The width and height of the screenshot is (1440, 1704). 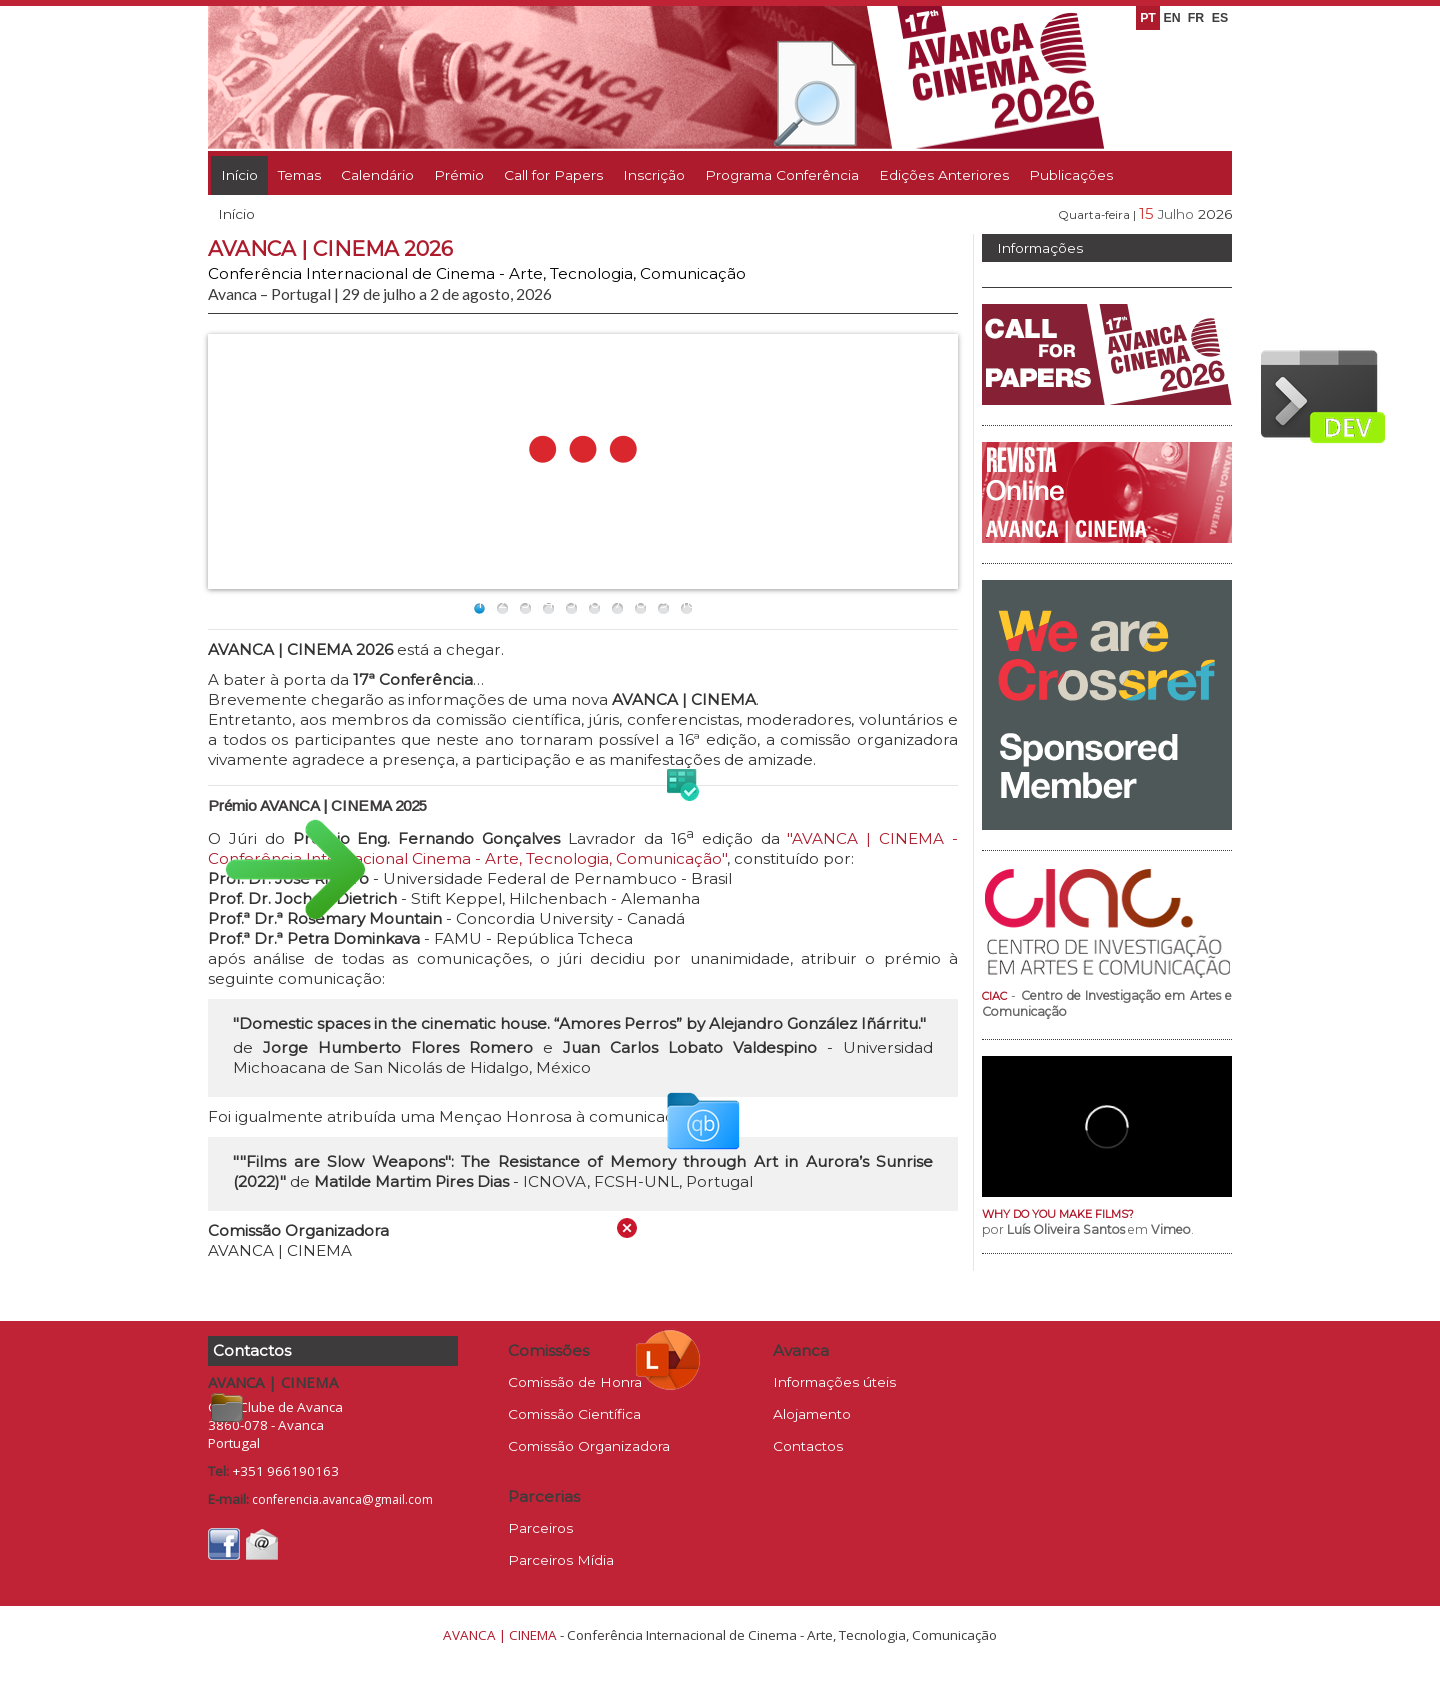 What do you see at coordinates (703, 1123) in the screenshot?
I see `open qbittorrent downloads folder` at bounding box center [703, 1123].